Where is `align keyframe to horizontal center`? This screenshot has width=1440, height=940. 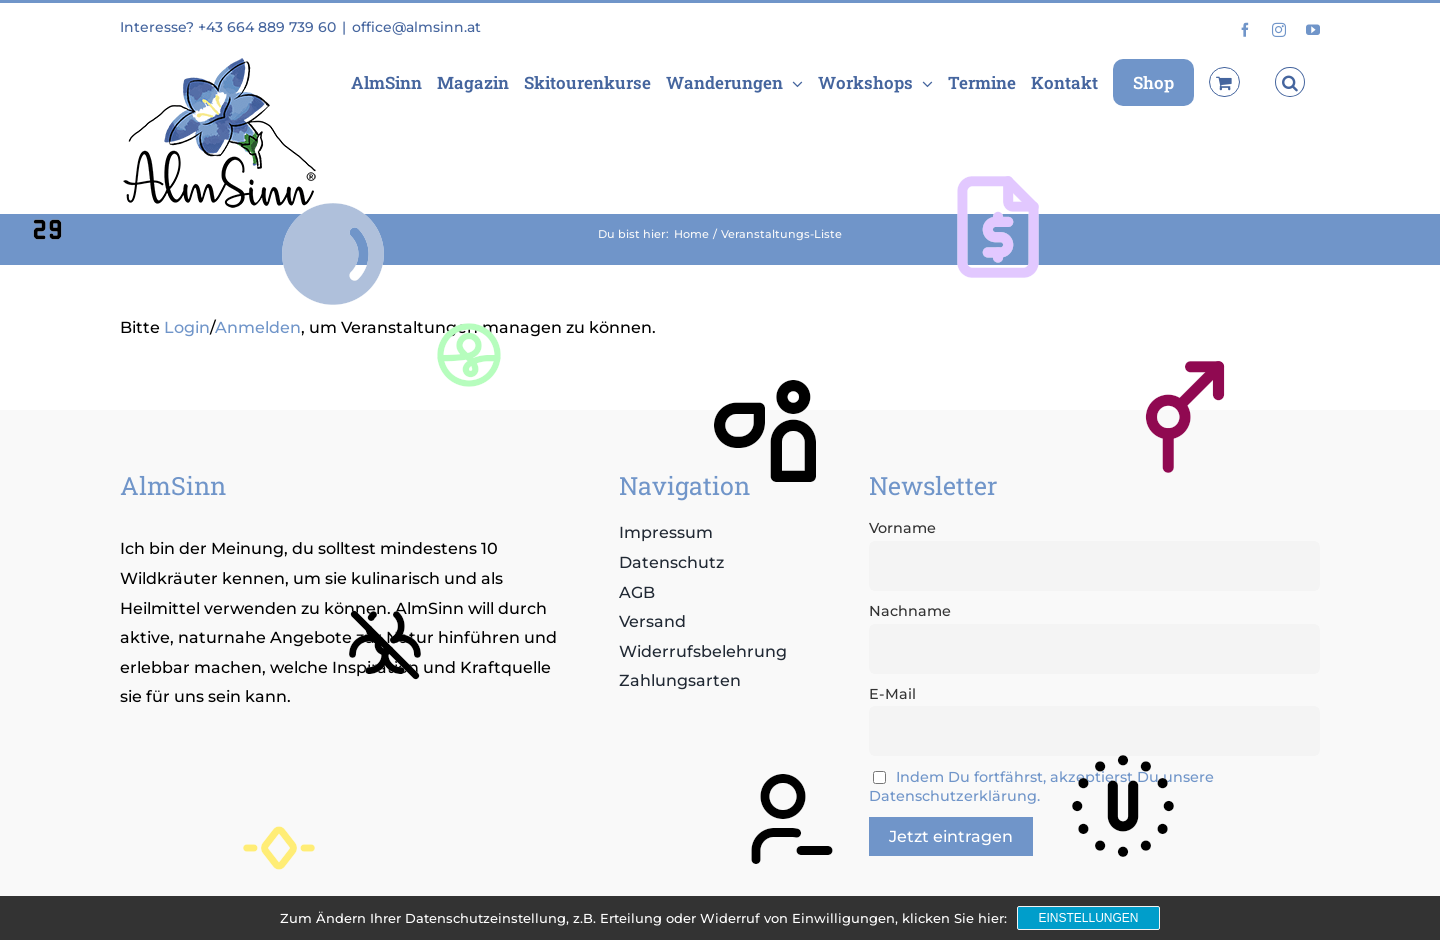
align keyframe to horizontal center is located at coordinates (279, 848).